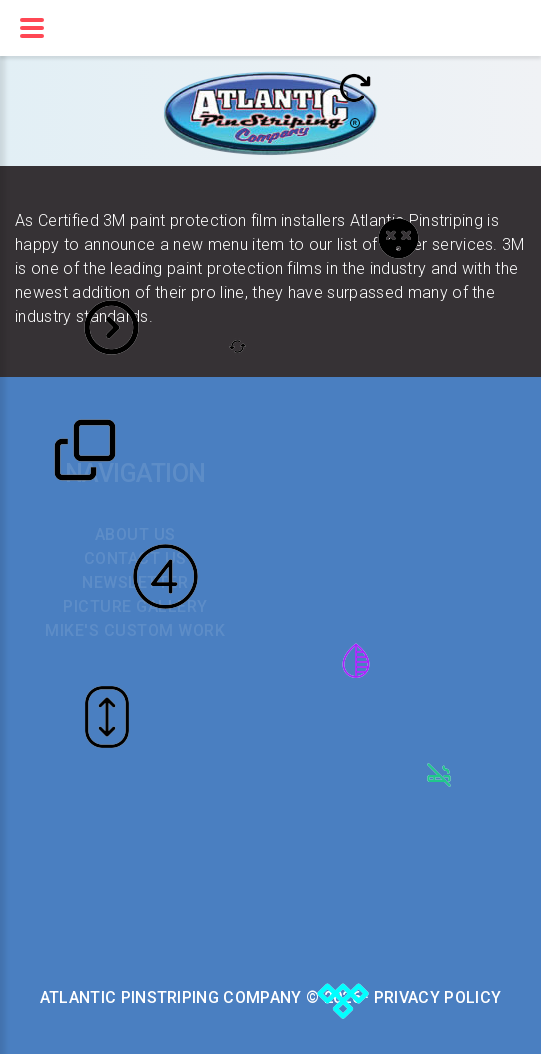  I want to click on refresh or reload content, so click(354, 88).